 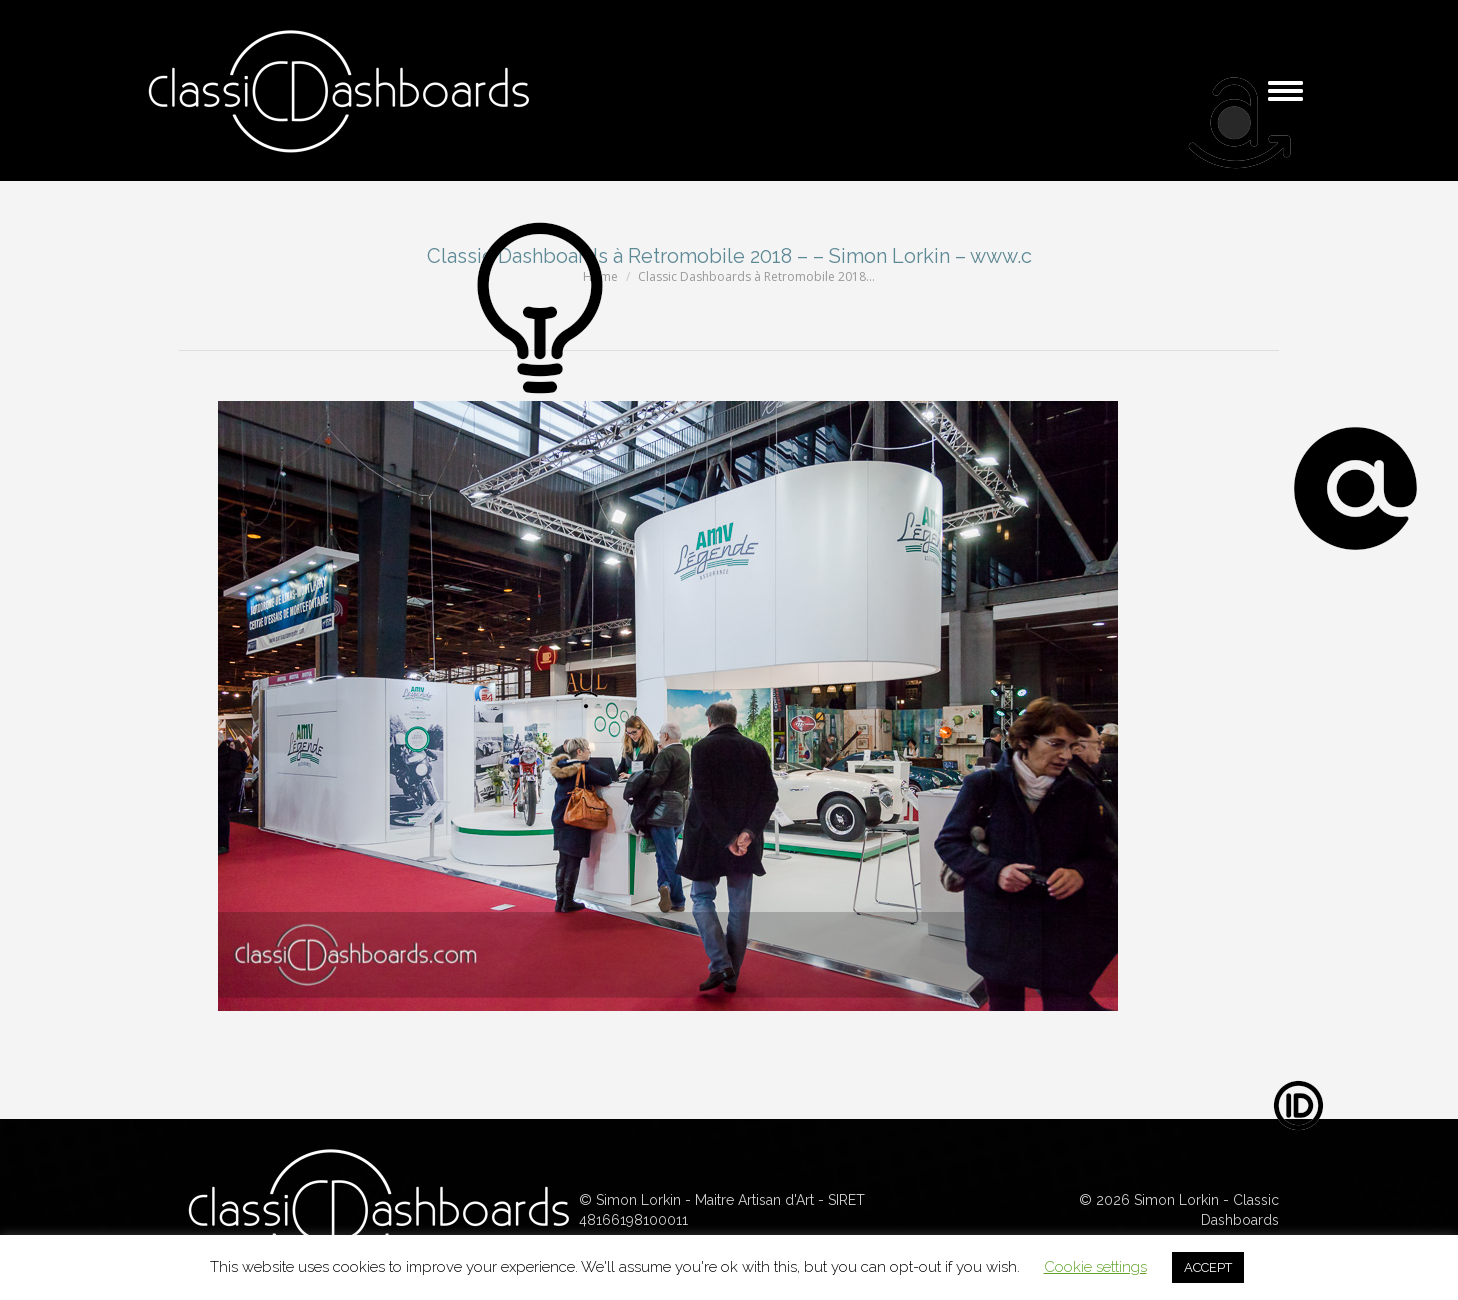 I want to click on connect to Pushbullet services, so click(x=1298, y=1105).